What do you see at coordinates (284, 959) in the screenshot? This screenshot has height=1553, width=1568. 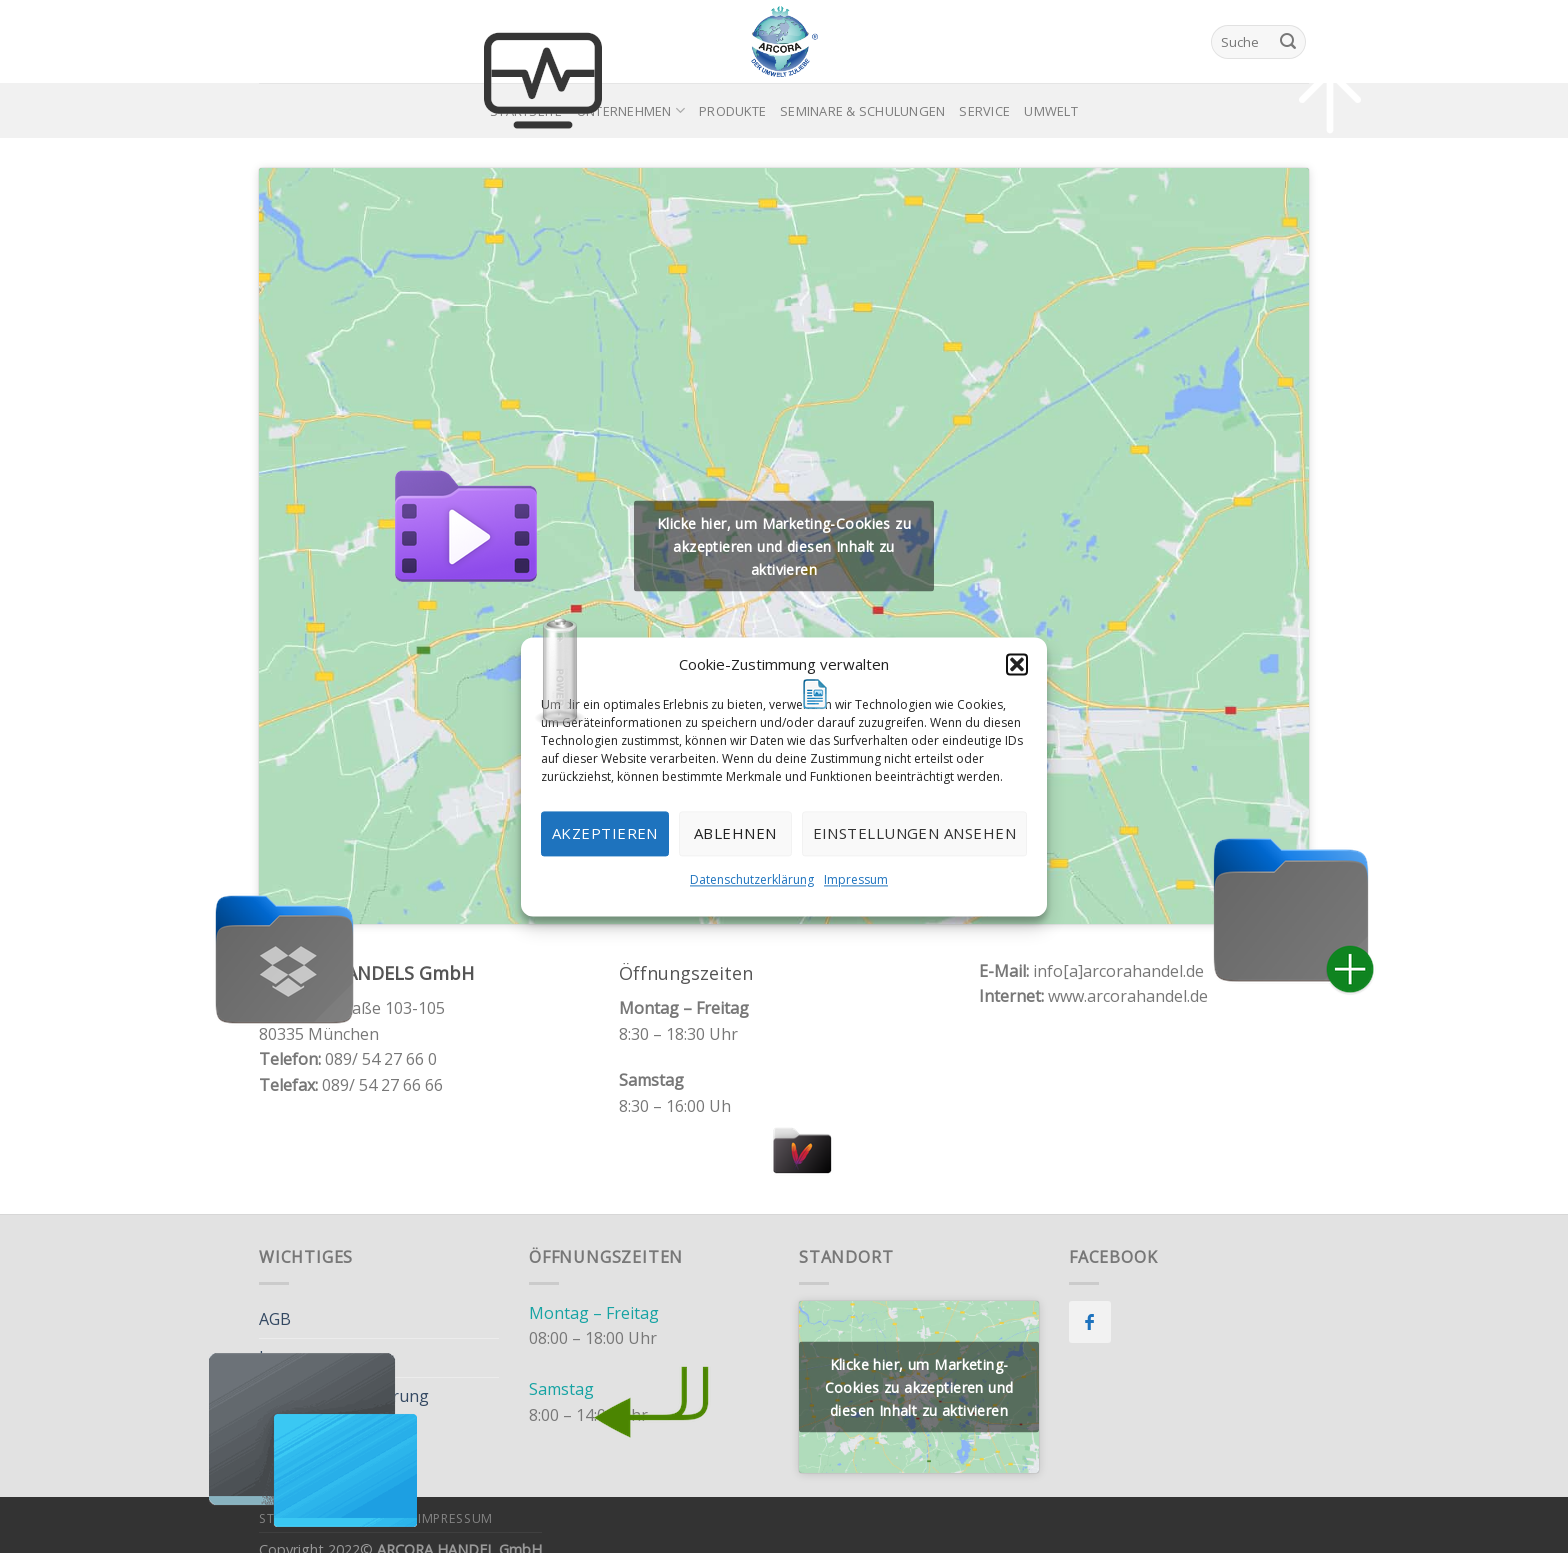 I see `open your dropbox synced folder` at bounding box center [284, 959].